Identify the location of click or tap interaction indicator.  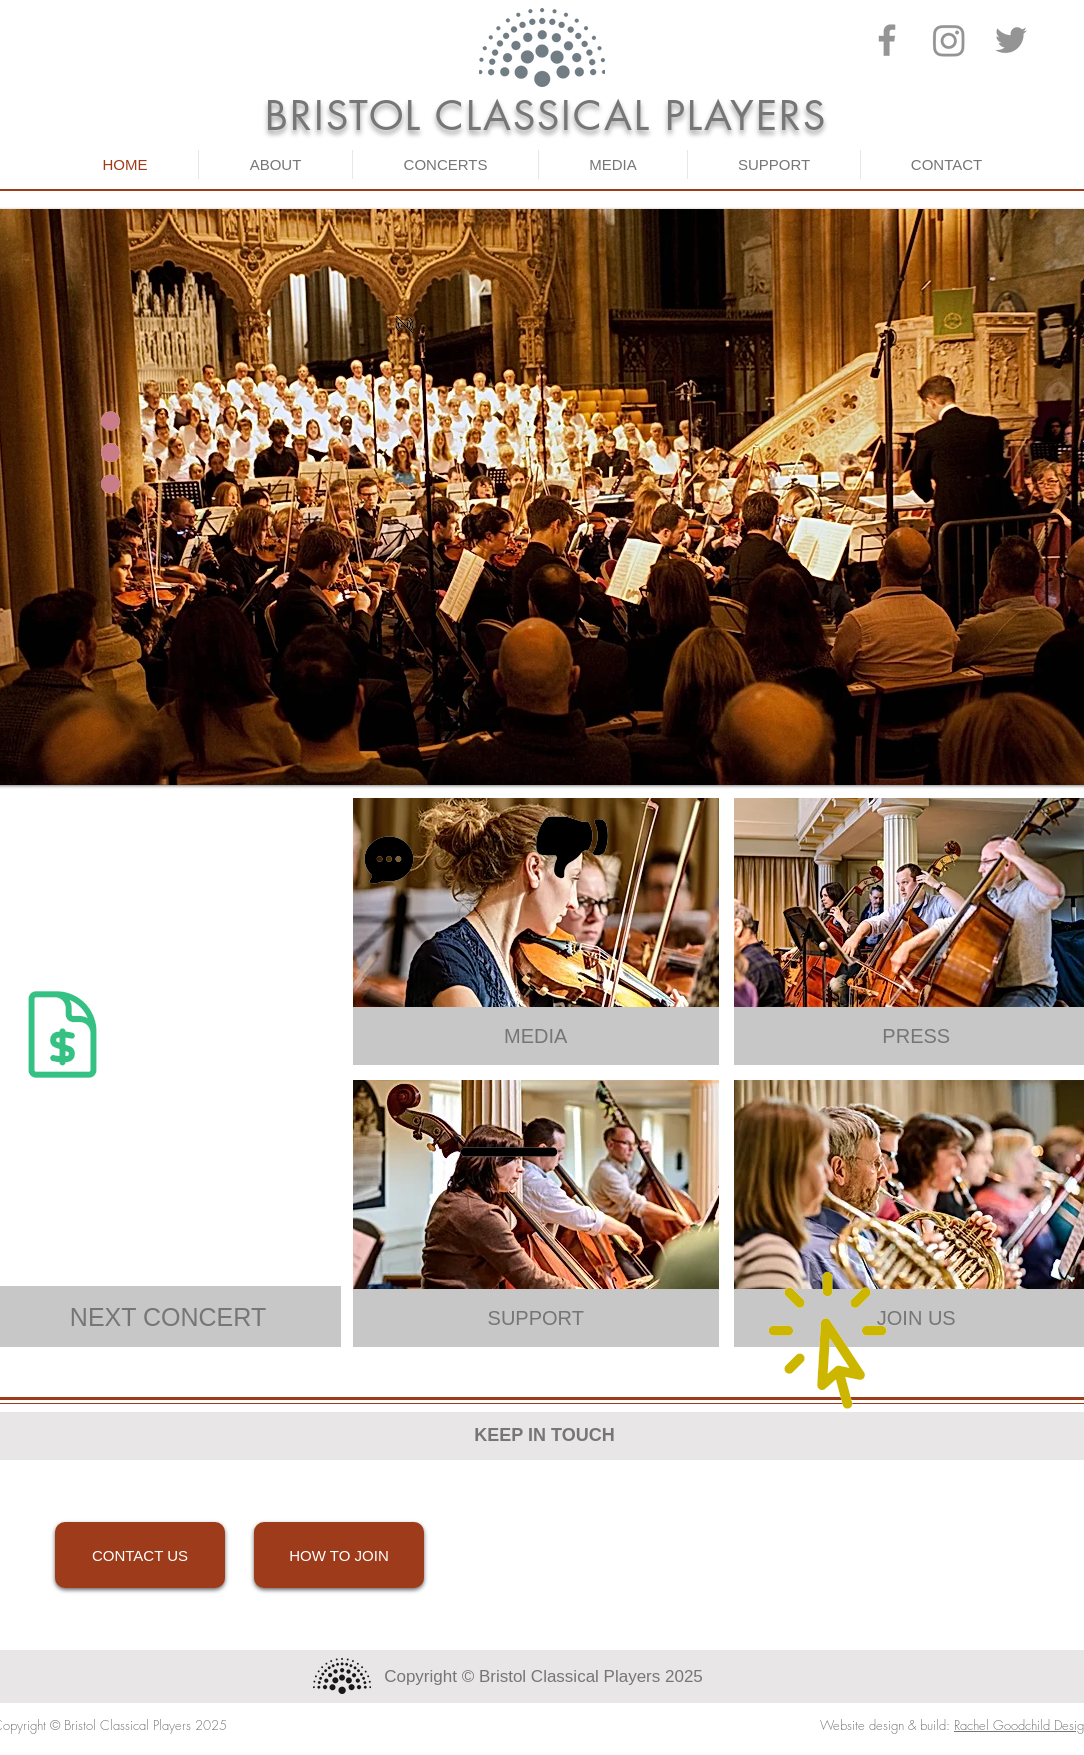
(827, 1340).